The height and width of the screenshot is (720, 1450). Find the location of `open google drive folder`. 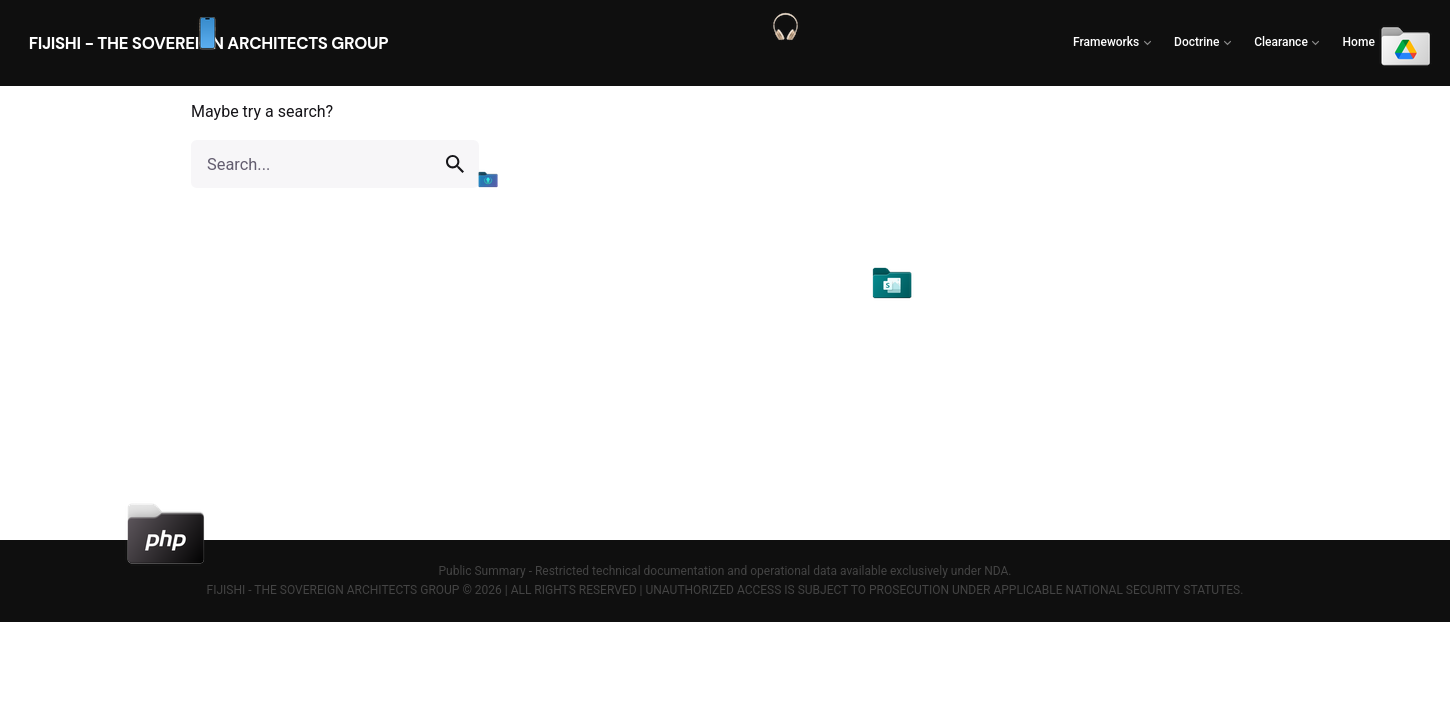

open google drive folder is located at coordinates (1405, 47).